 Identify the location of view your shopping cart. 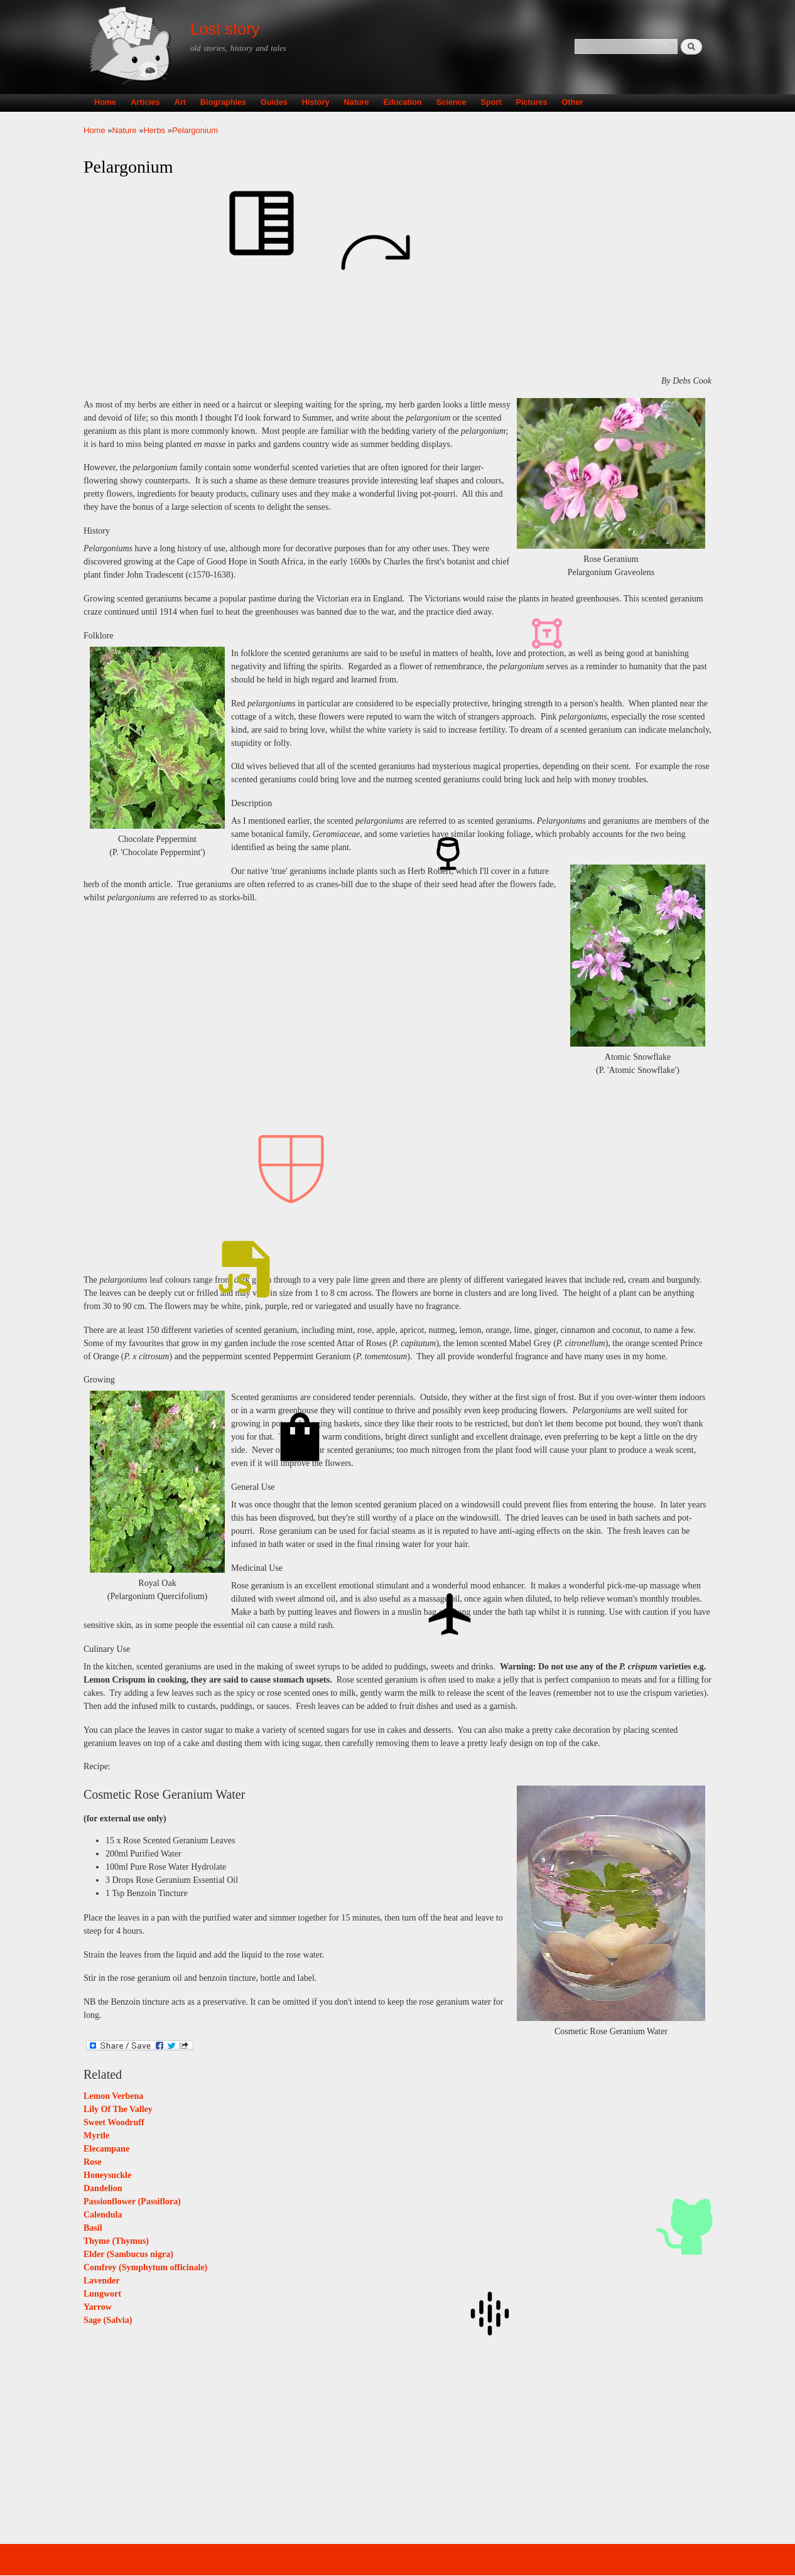
(300, 1436).